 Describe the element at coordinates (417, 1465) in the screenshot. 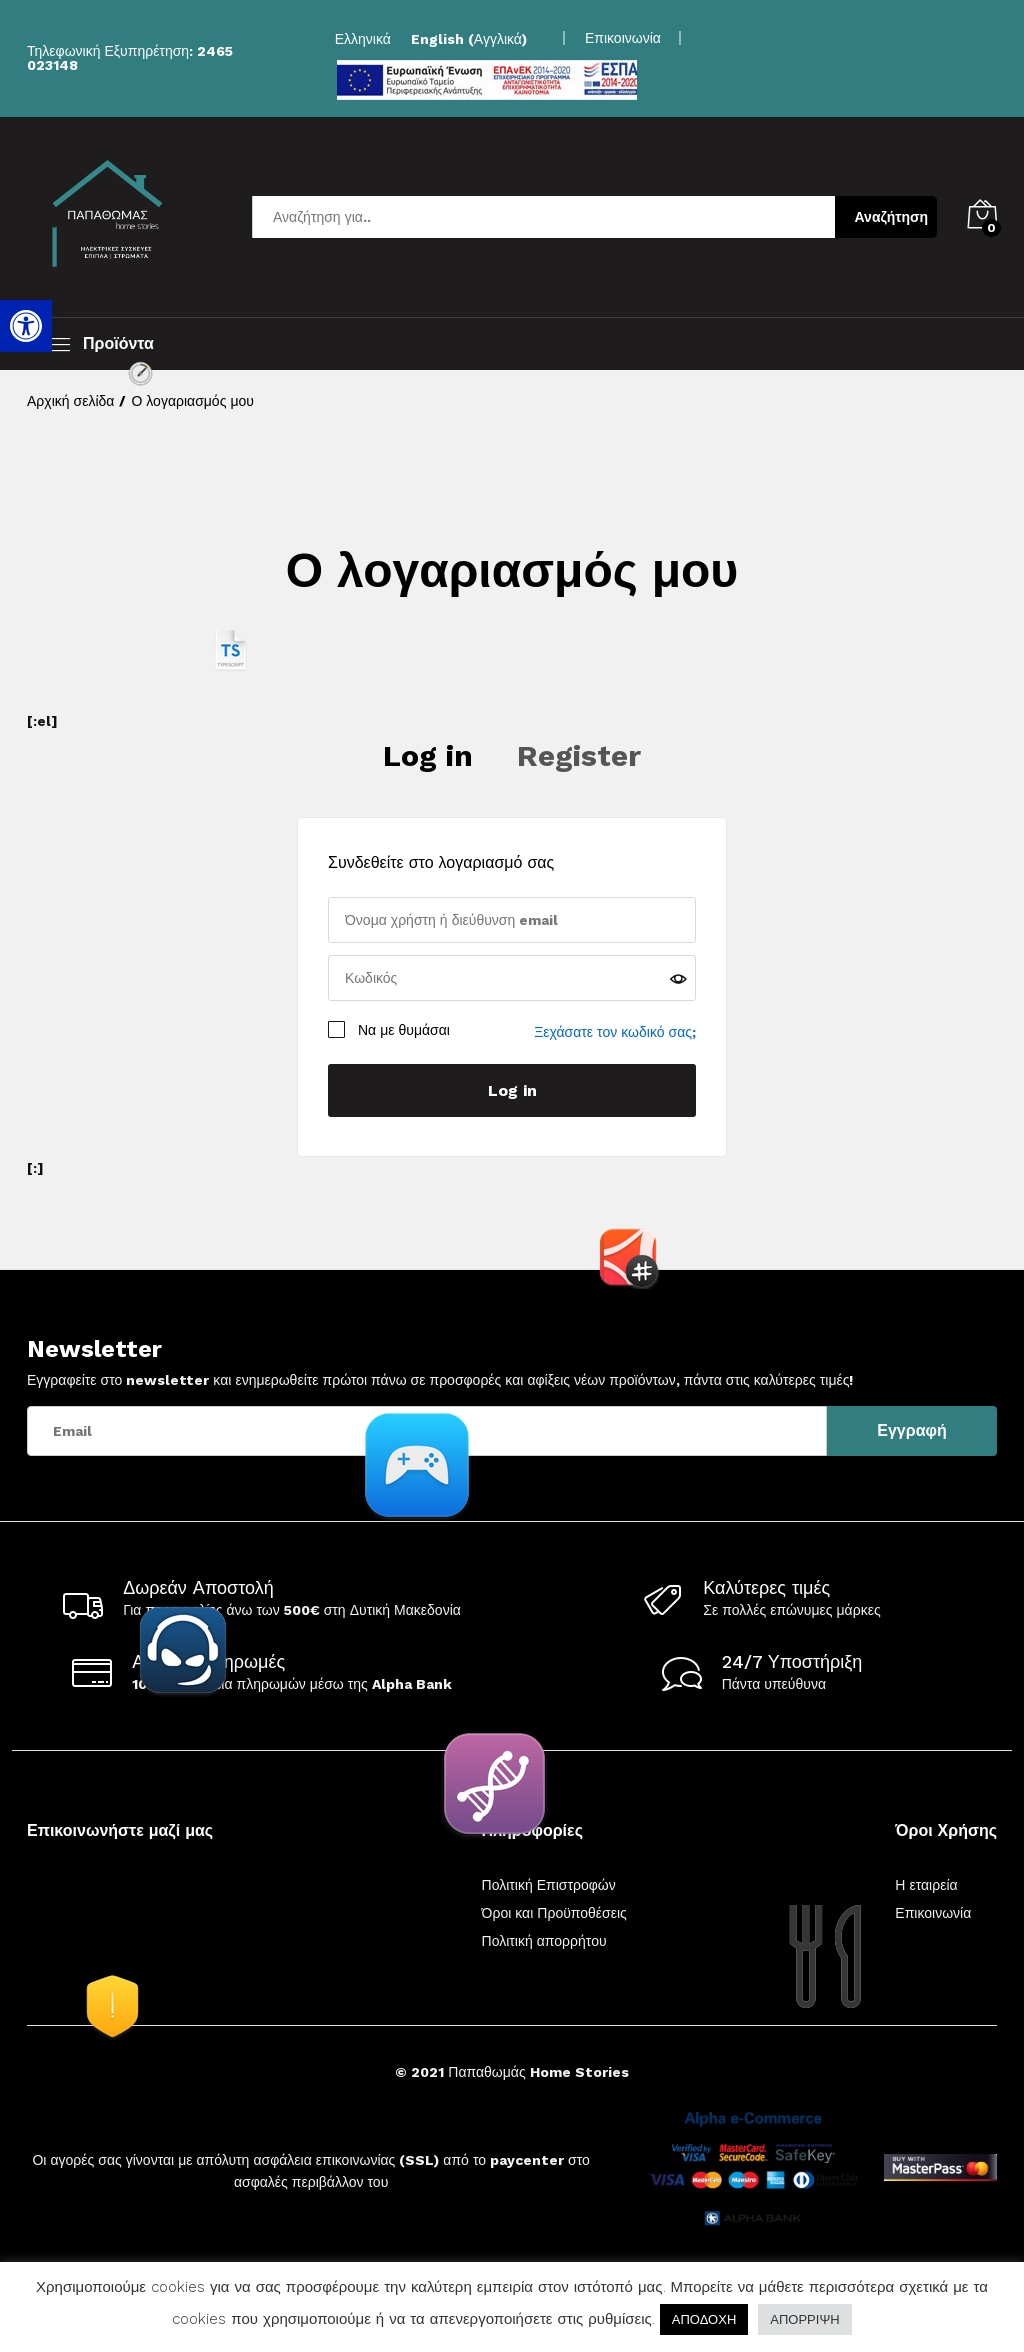

I see `open pcsx playstation emulator` at that location.